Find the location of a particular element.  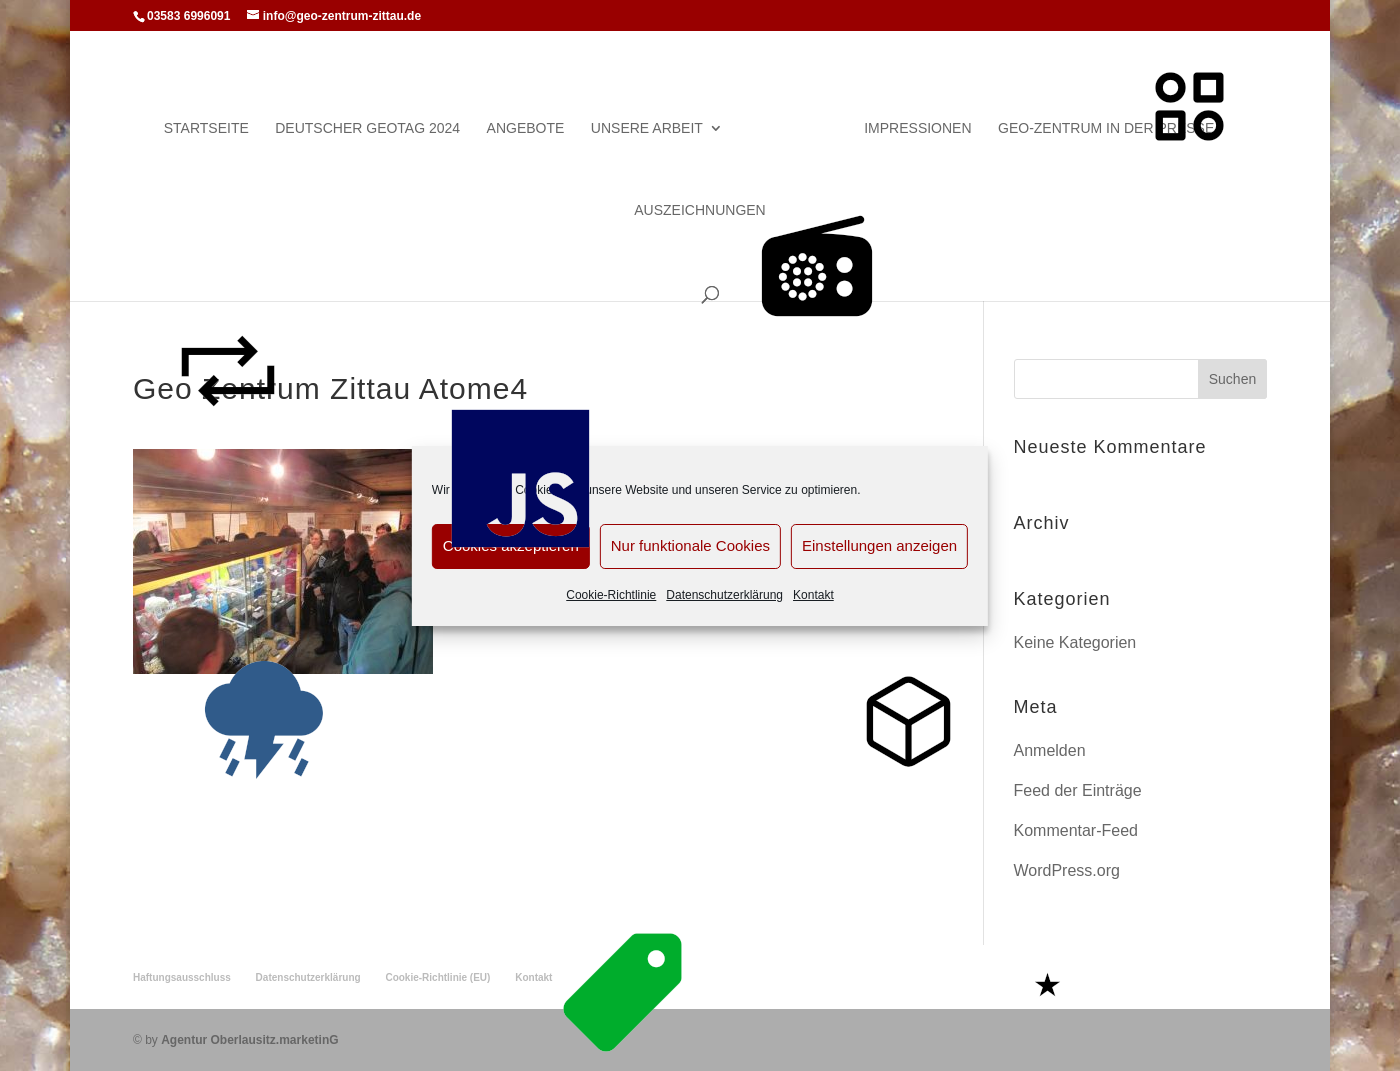

view or apply a discount code is located at coordinates (622, 992).